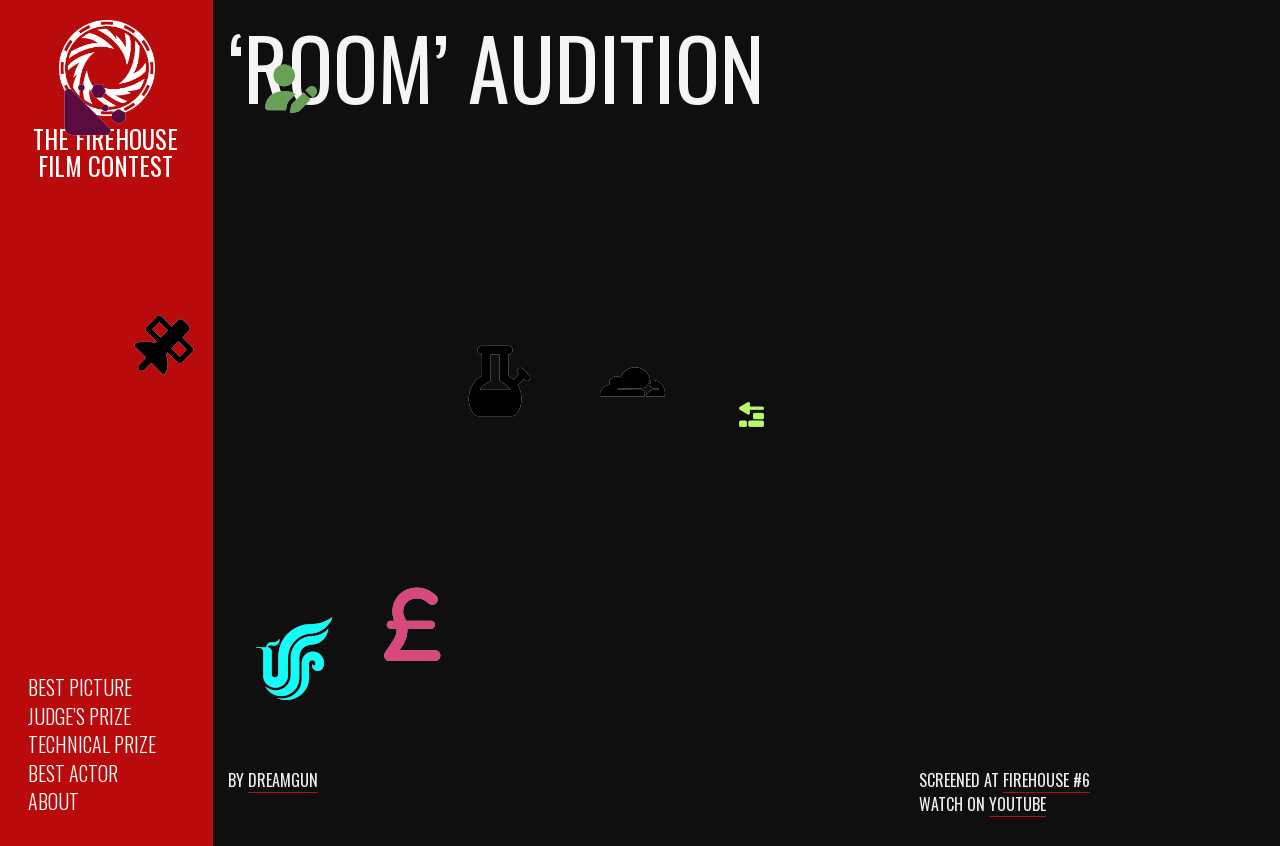 The height and width of the screenshot is (846, 1280). I want to click on access construction or building tools, so click(751, 414).